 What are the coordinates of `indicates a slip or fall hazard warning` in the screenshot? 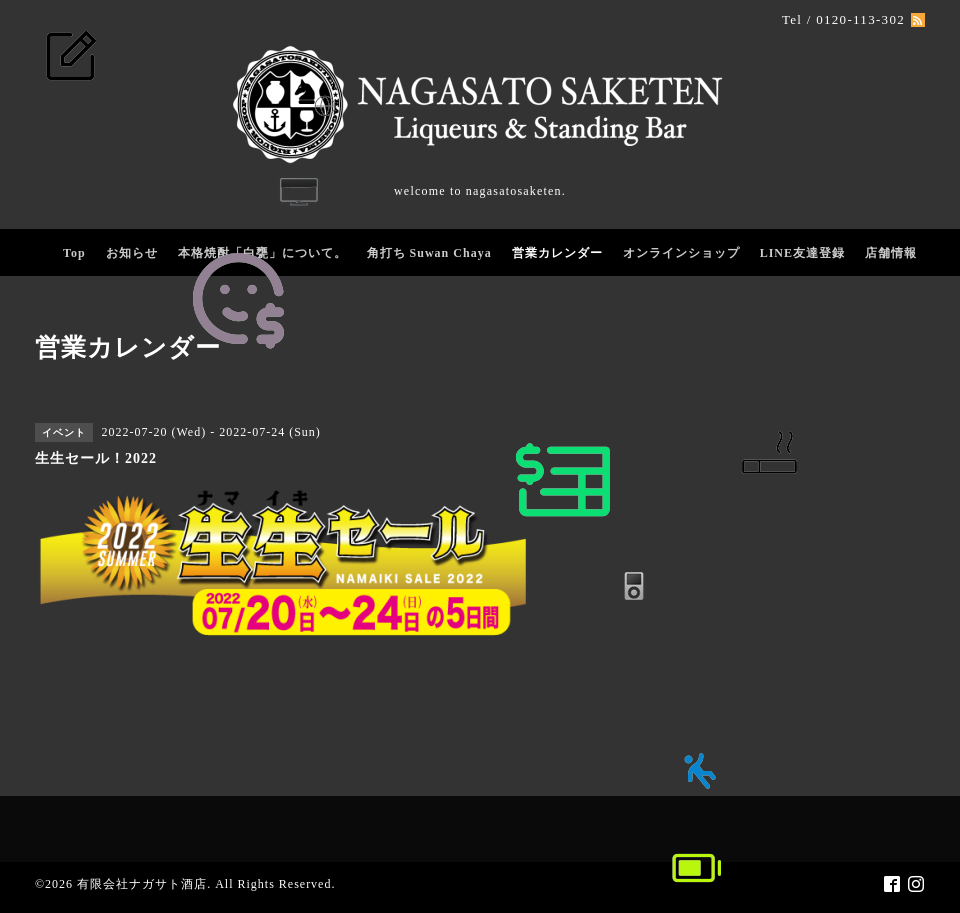 It's located at (699, 771).